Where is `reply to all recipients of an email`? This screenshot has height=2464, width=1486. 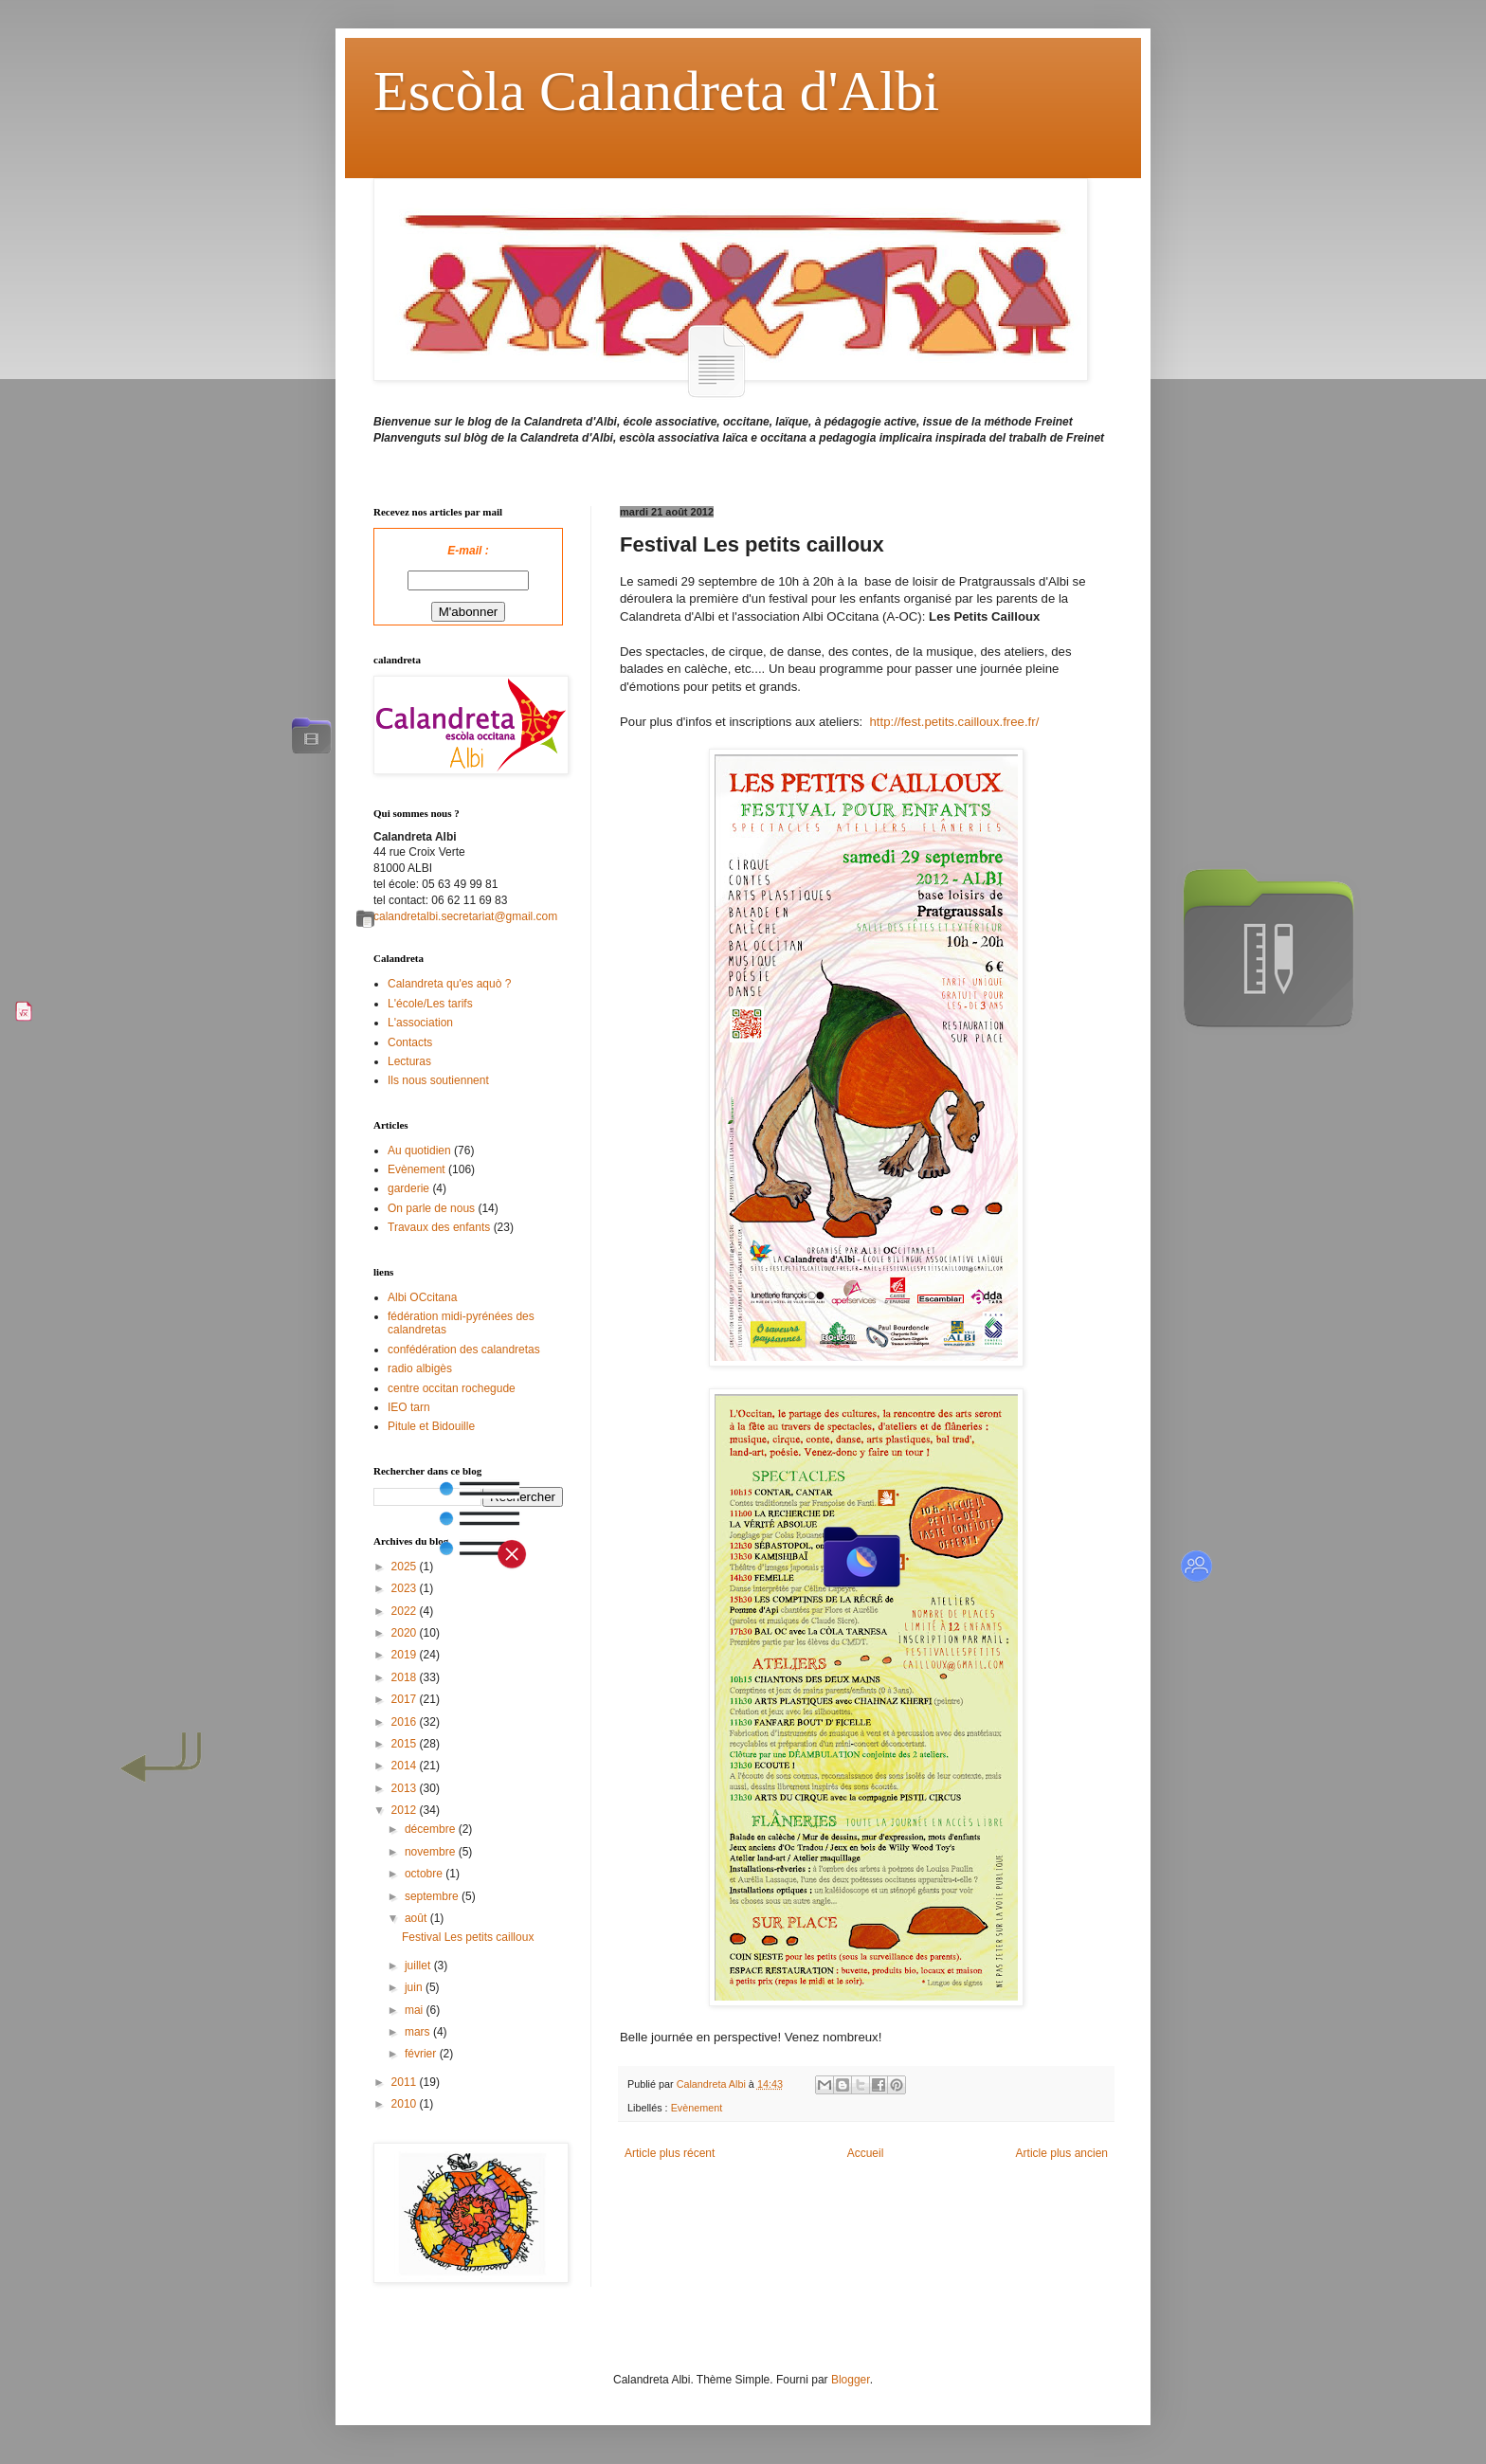
reply to all recipients of an email is located at coordinates (159, 1757).